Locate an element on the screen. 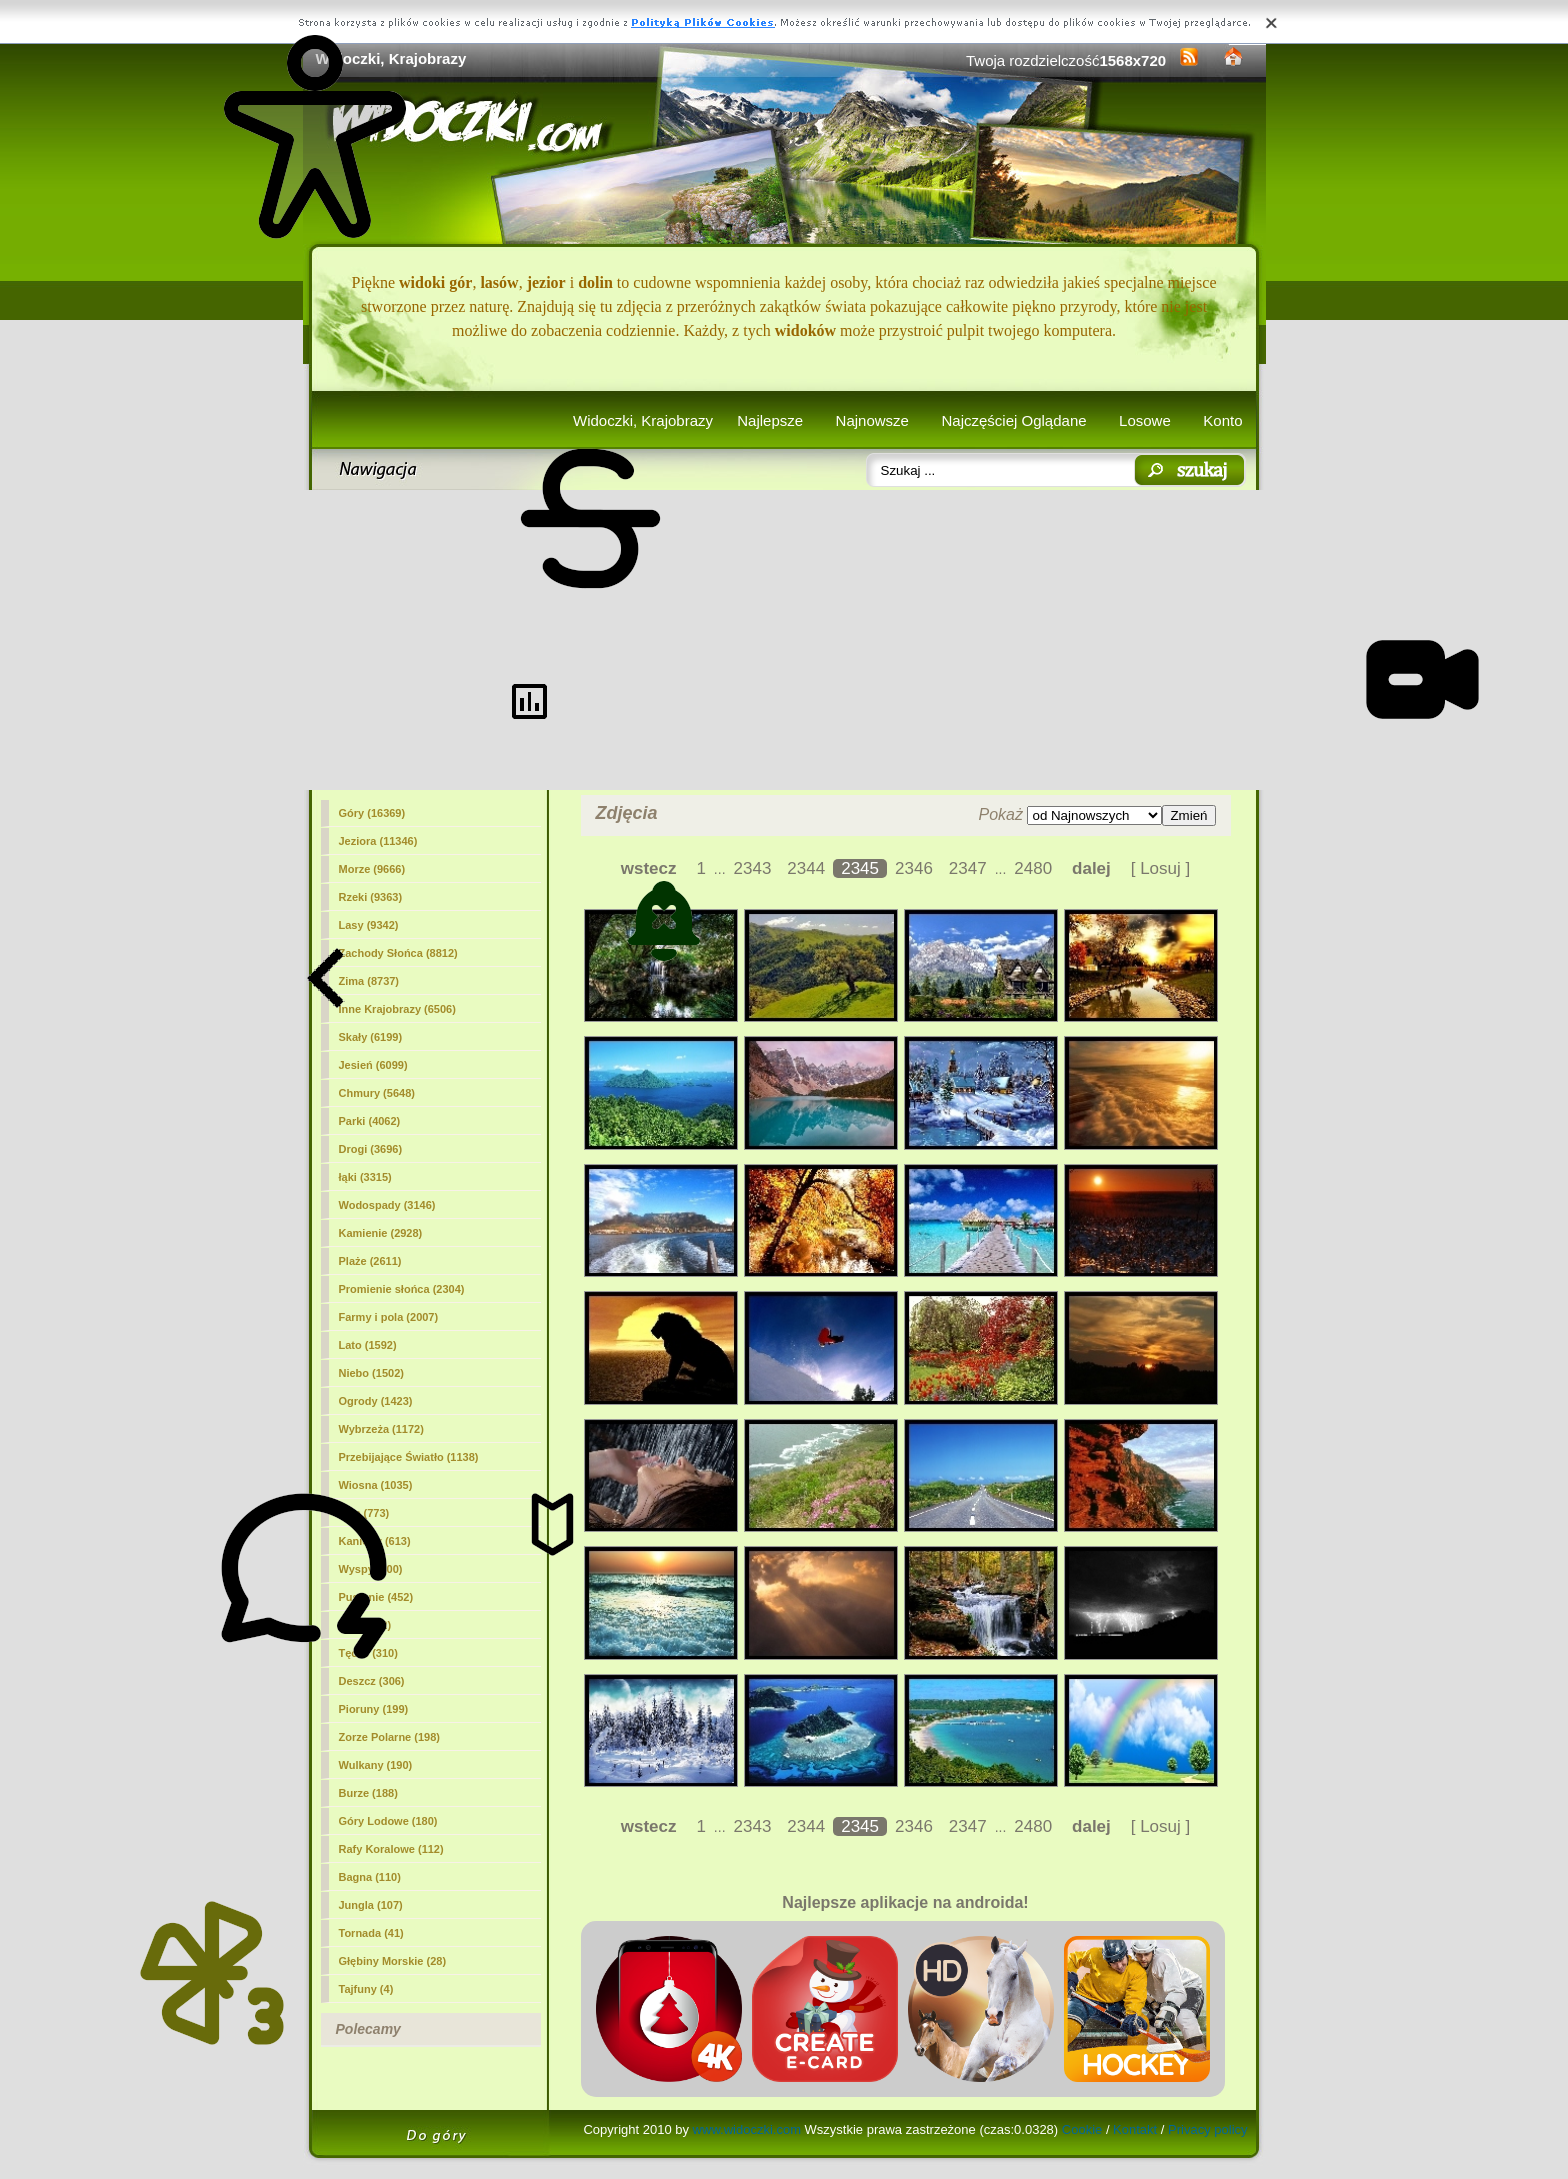  set car fan speed to level 3 is located at coordinates (212, 1973).